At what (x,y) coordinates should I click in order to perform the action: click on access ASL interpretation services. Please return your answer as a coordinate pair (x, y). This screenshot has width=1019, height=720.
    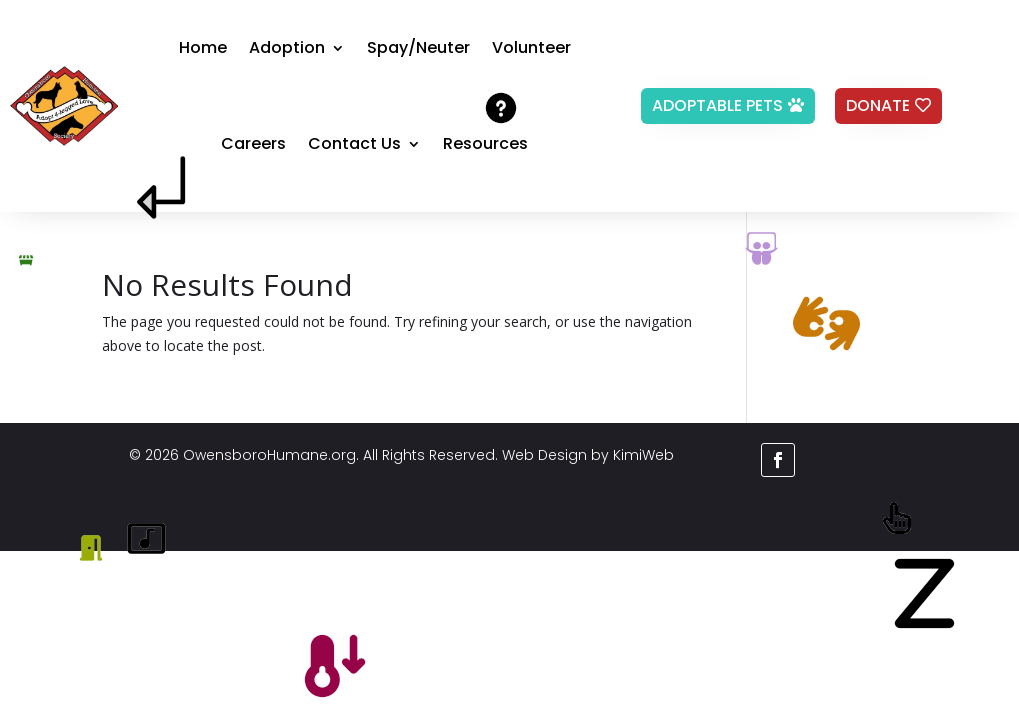
    Looking at the image, I should click on (826, 323).